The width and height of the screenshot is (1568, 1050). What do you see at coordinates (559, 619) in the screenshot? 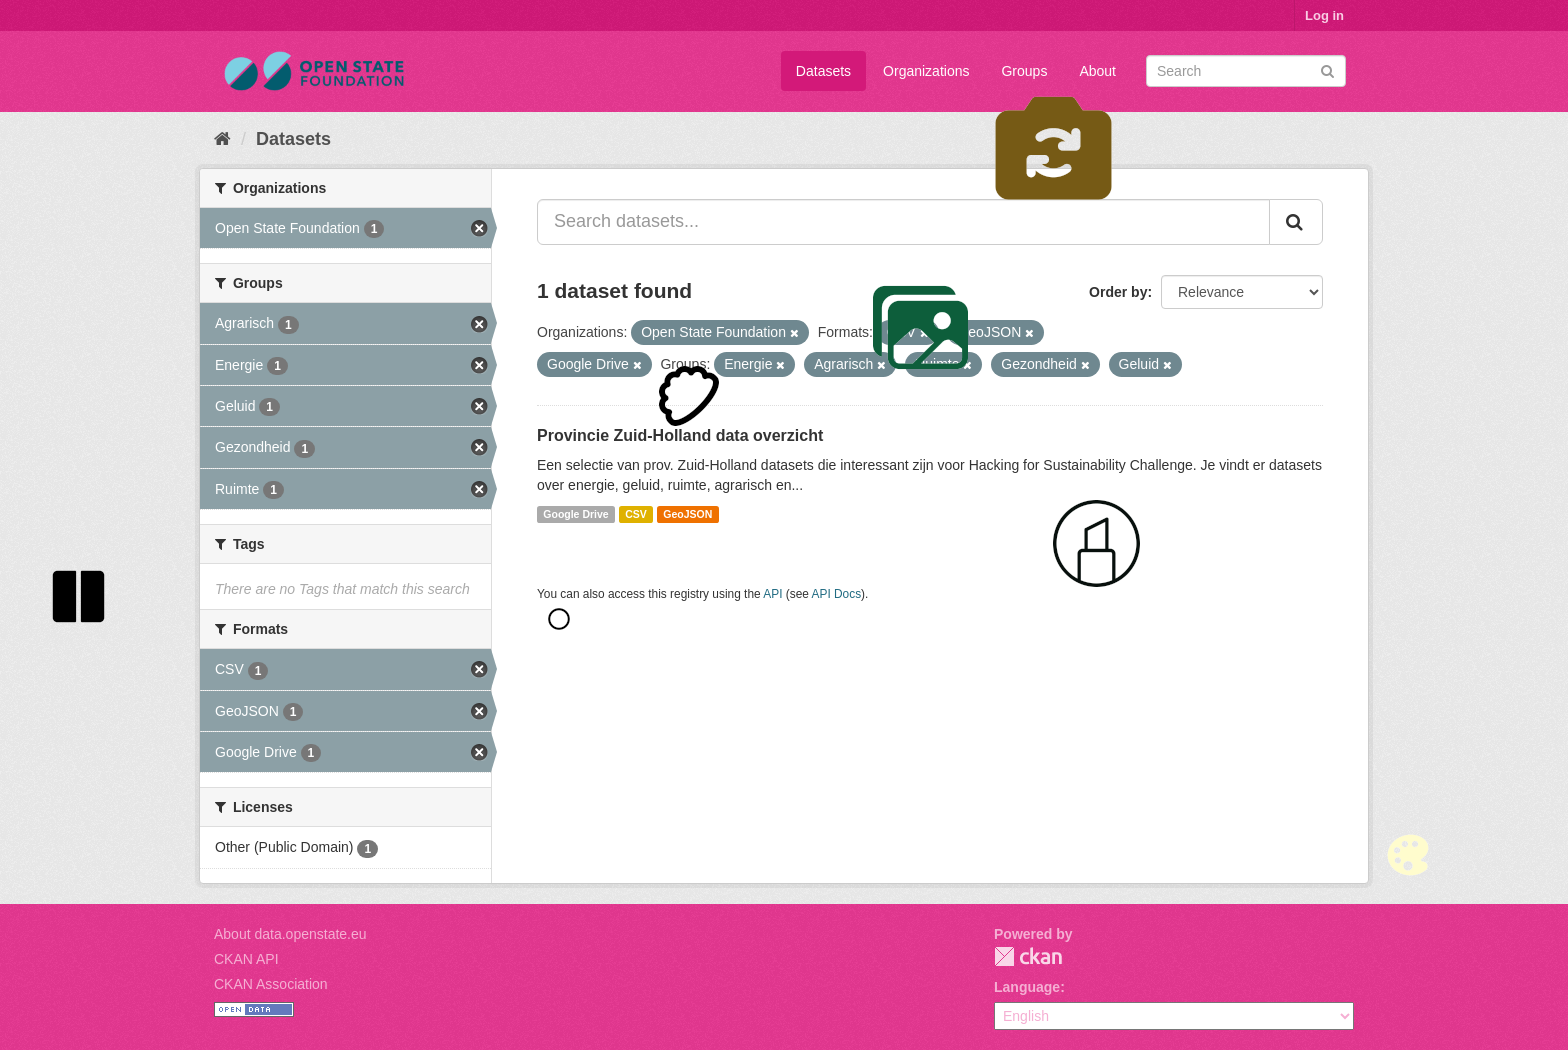
I see `unselected radio button option` at bounding box center [559, 619].